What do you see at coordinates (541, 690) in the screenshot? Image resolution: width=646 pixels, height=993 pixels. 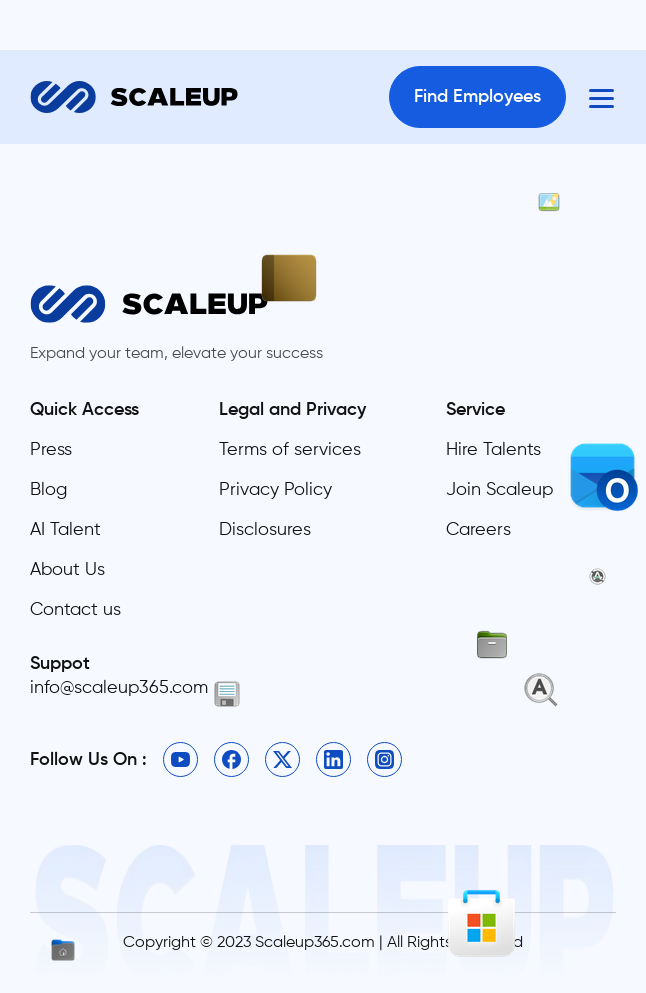 I see `search within file contents` at bounding box center [541, 690].